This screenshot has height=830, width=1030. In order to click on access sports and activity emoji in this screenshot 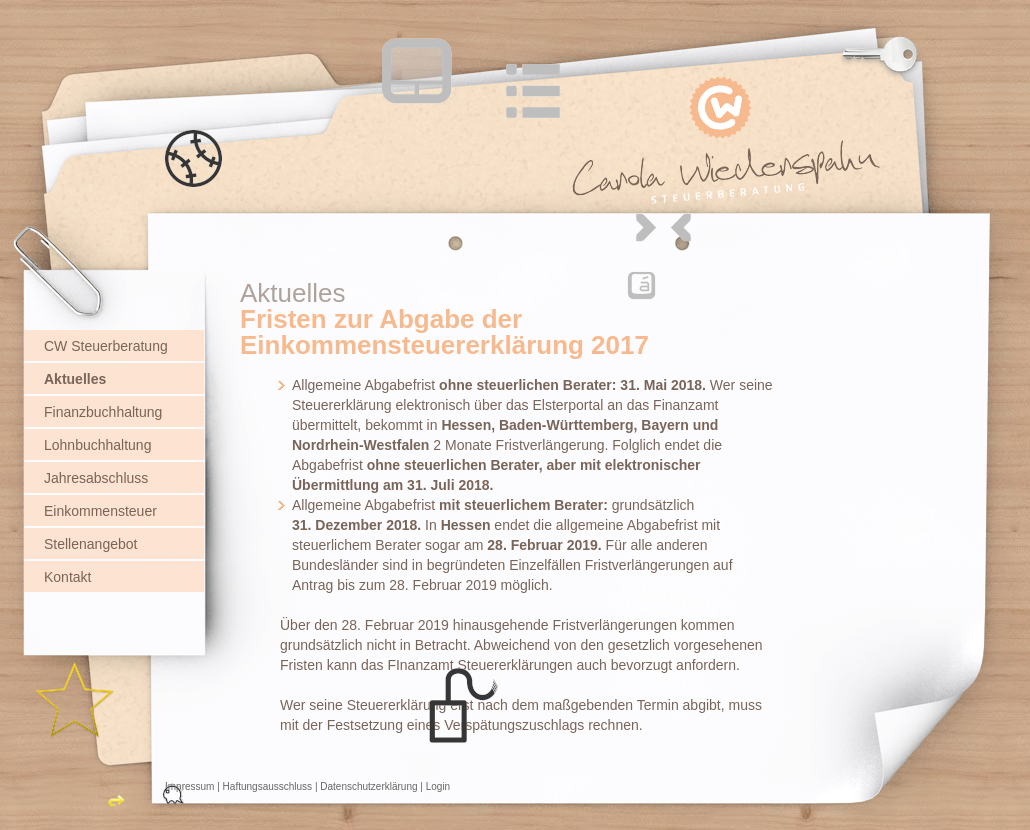, I will do `click(193, 158)`.